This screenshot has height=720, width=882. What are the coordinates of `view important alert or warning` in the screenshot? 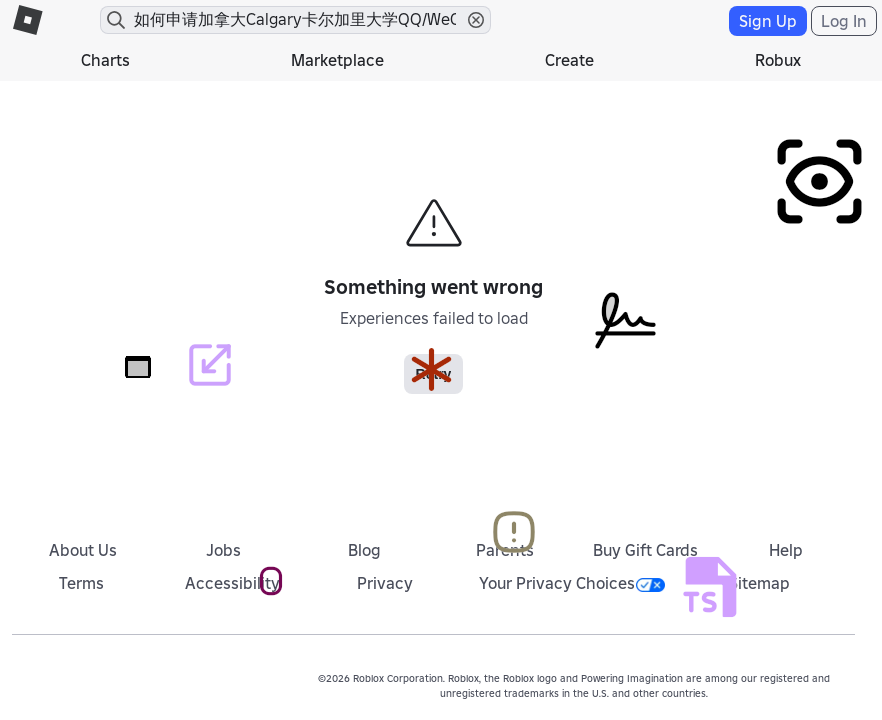 It's located at (514, 532).